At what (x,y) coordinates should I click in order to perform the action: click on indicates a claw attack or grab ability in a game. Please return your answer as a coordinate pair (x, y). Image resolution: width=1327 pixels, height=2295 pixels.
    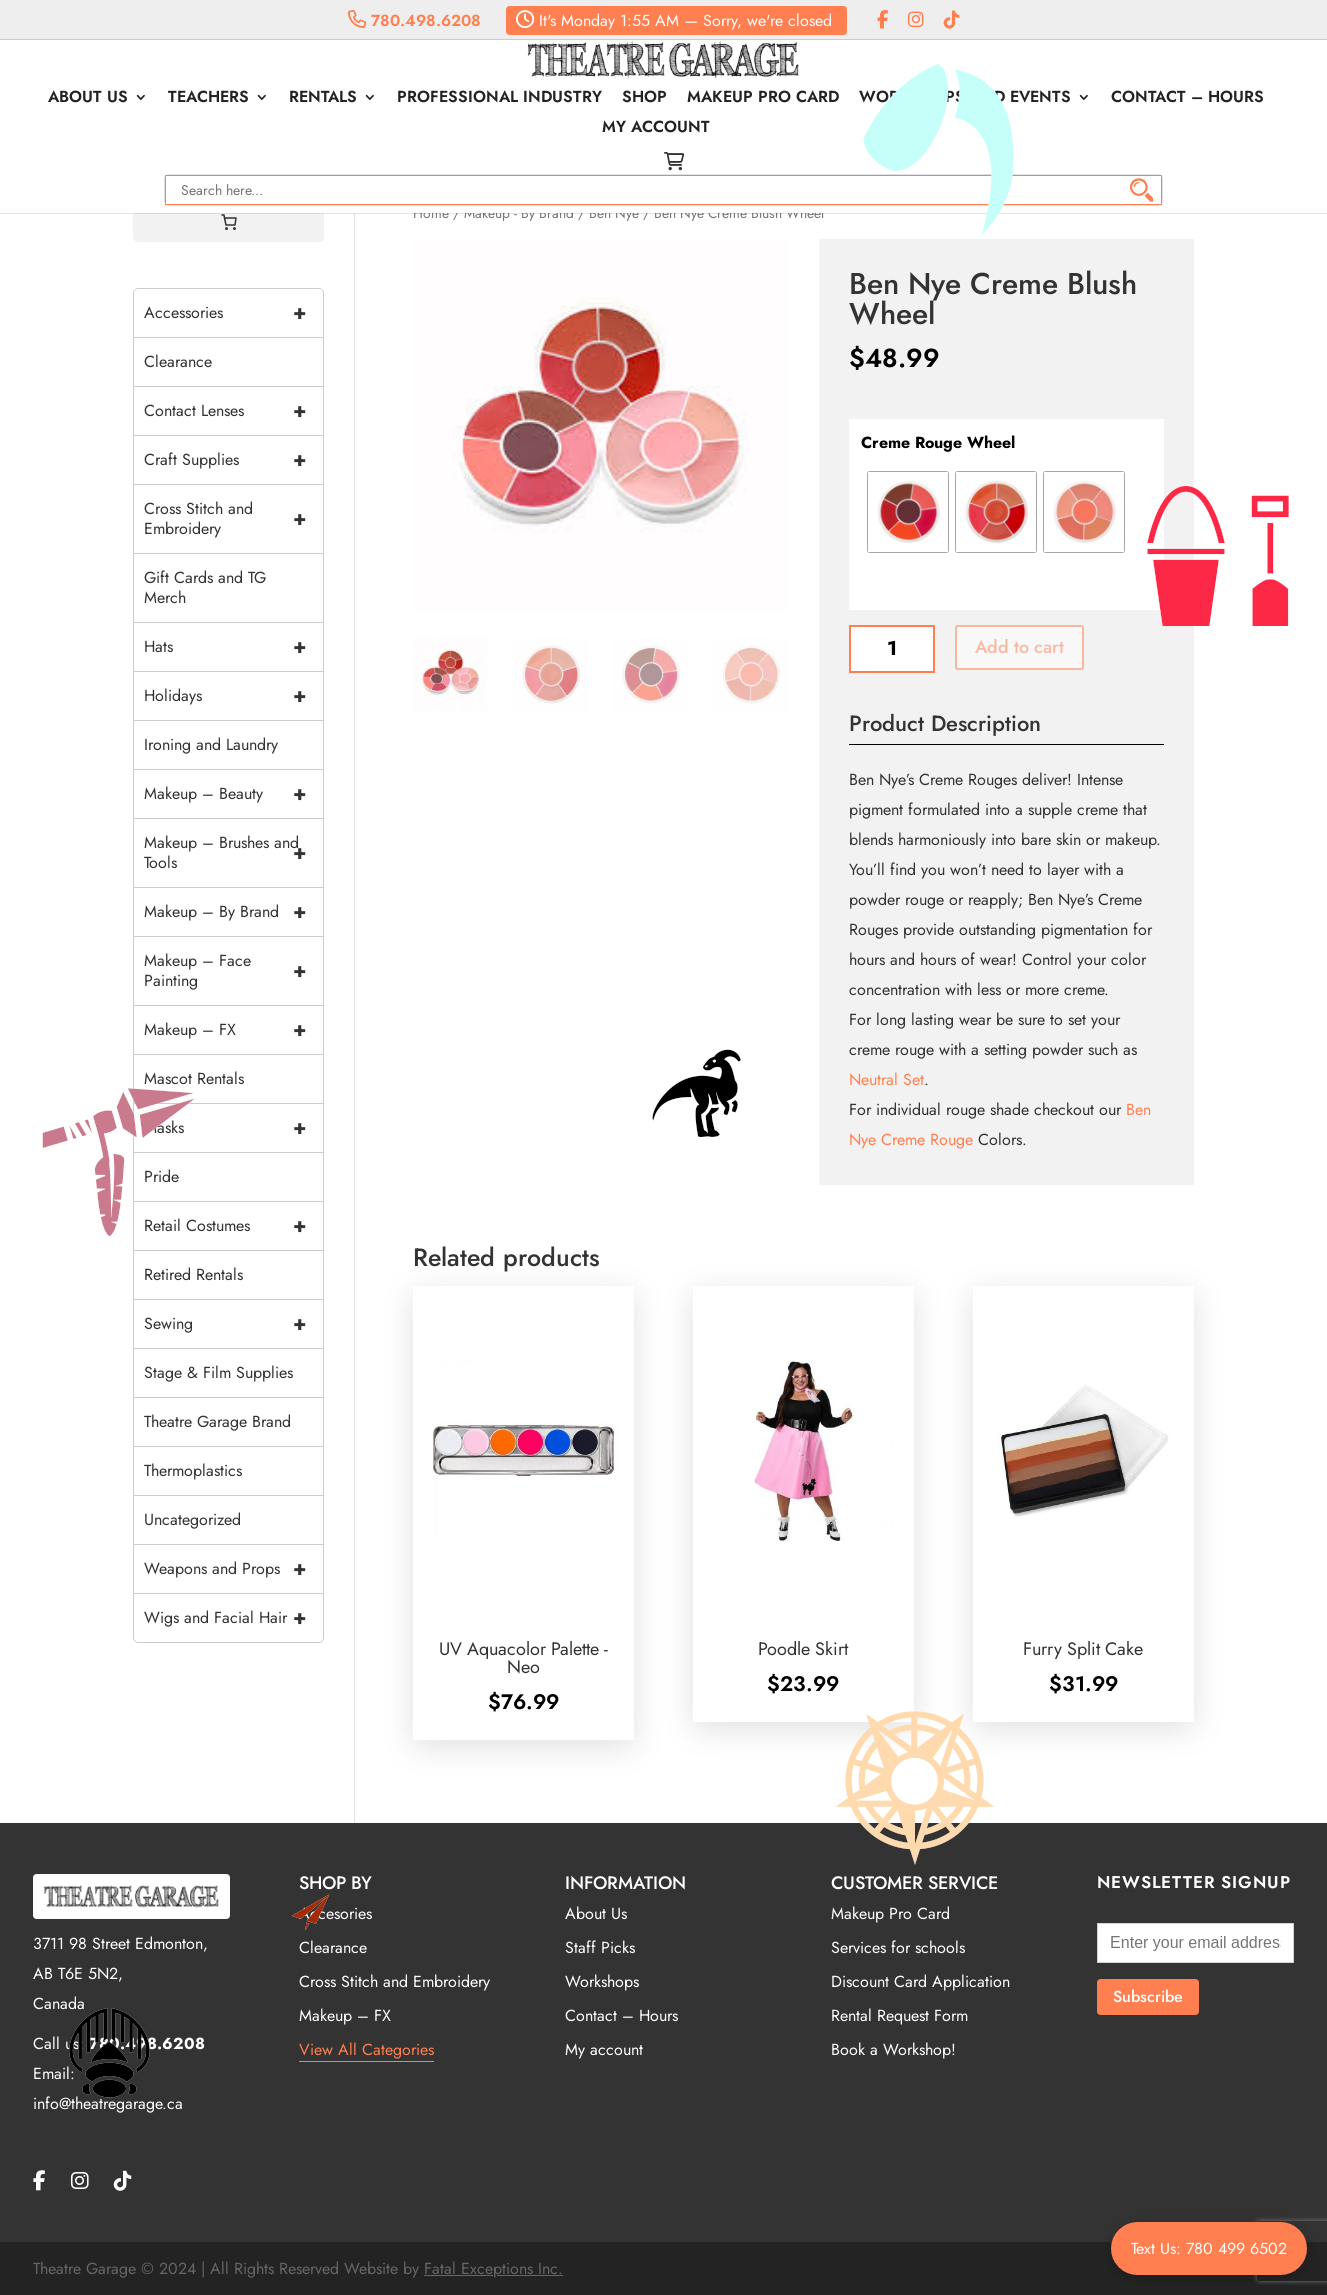
    Looking at the image, I should click on (938, 149).